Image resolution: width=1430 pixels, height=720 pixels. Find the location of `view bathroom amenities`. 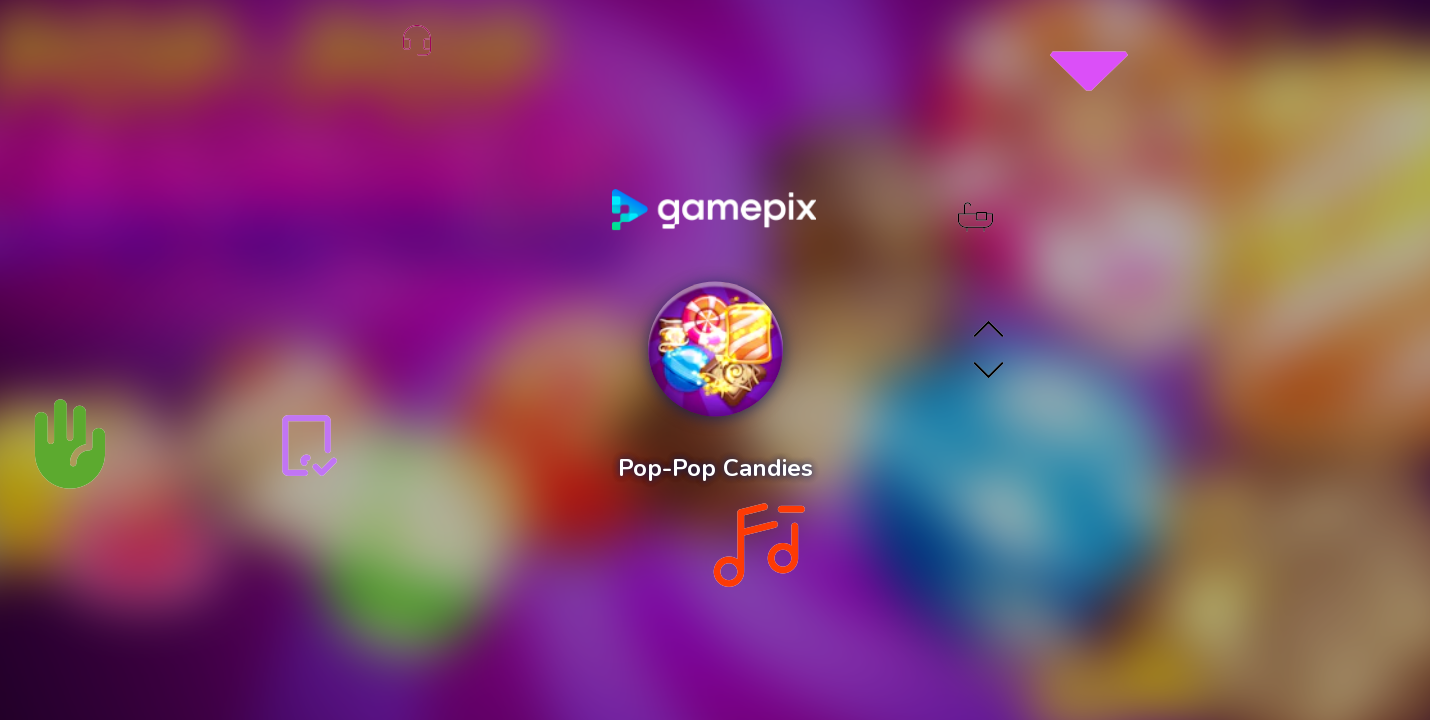

view bathroom amenities is located at coordinates (975, 217).